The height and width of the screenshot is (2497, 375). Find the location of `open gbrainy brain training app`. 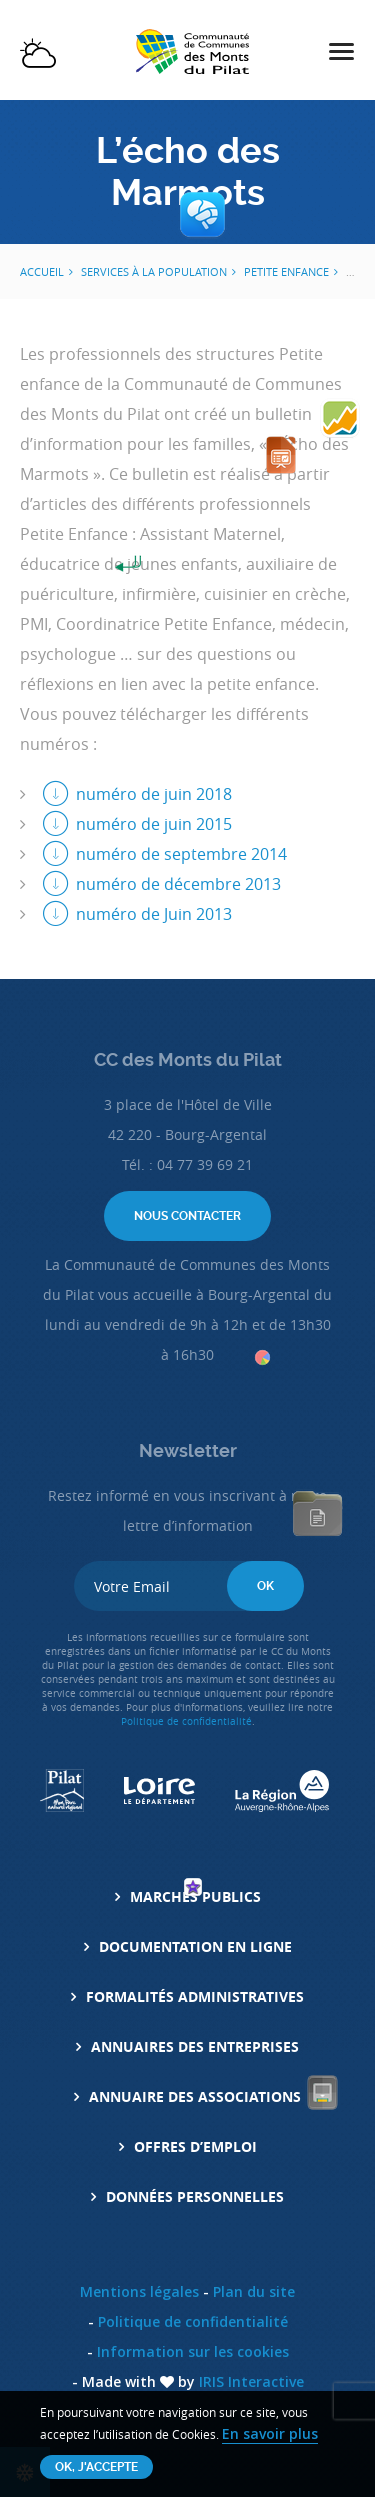

open gbrainy brain training app is located at coordinates (202, 214).